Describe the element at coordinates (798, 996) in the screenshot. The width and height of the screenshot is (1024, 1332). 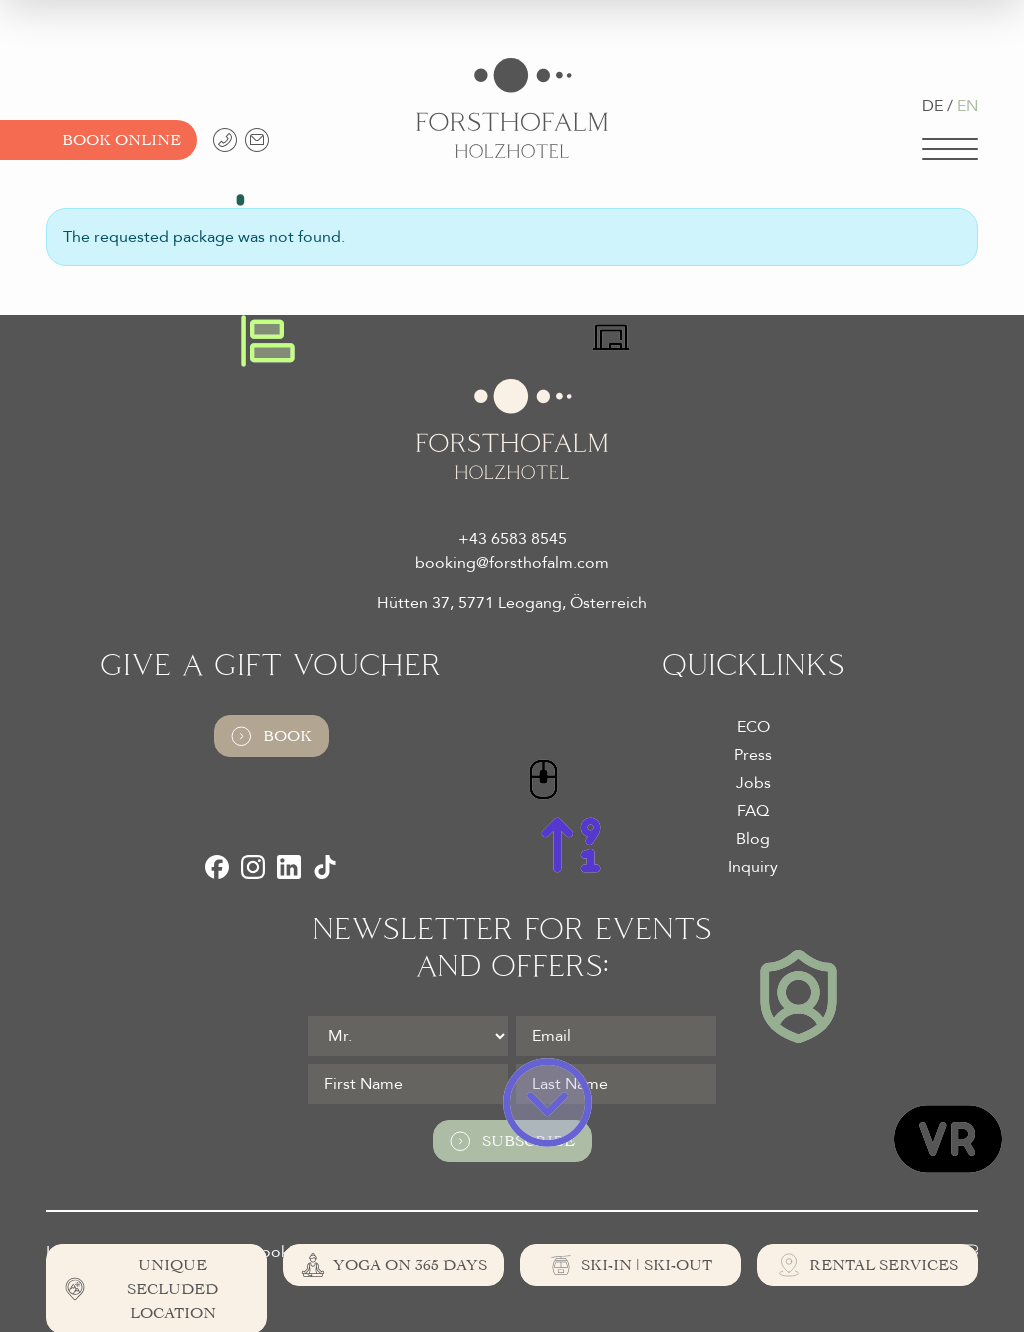
I see `access user privacy or security settings` at that location.